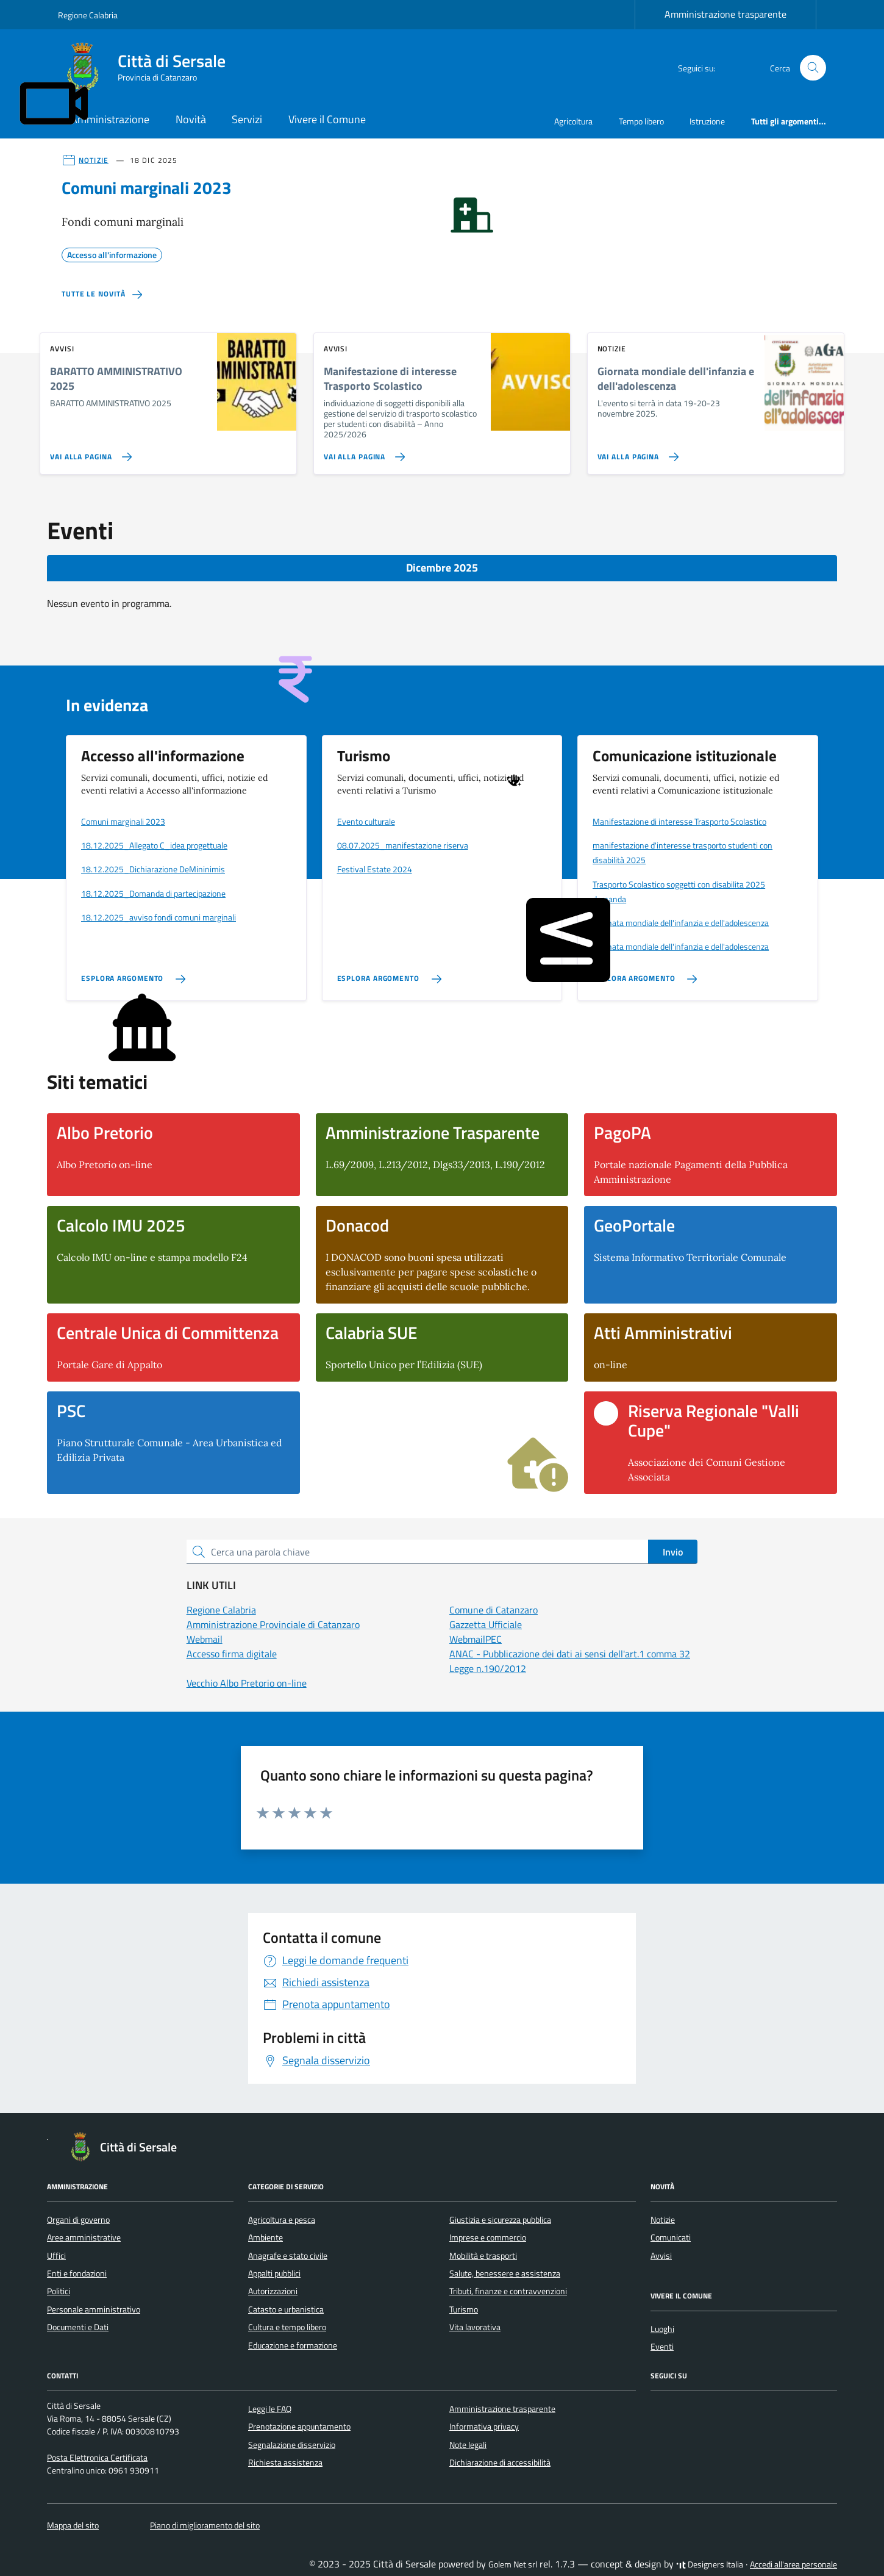 The image size is (884, 2576). What do you see at coordinates (52, 103) in the screenshot?
I see `start a video call` at bounding box center [52, 103].